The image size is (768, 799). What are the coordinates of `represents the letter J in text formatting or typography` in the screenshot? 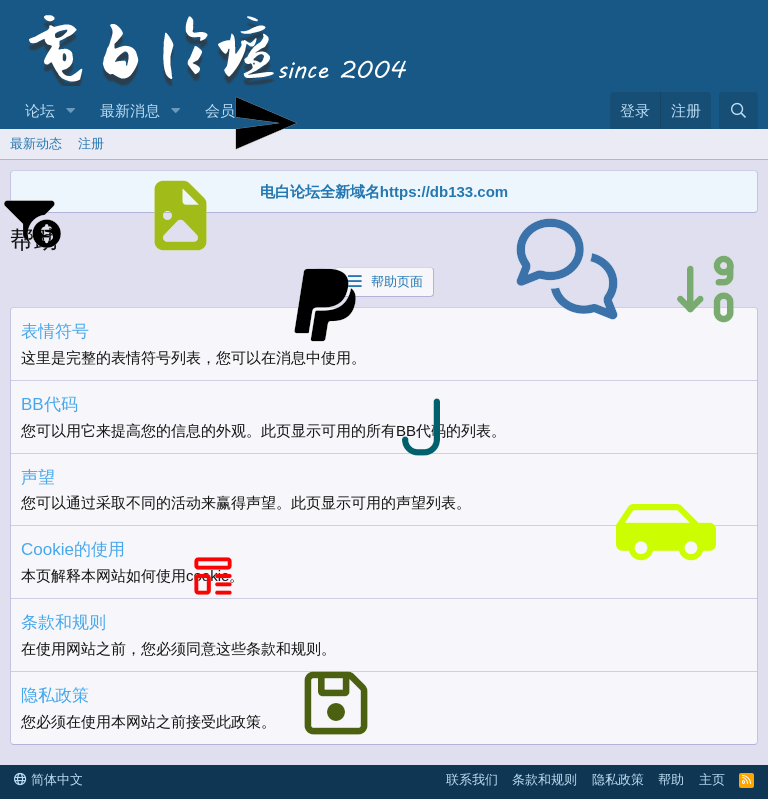 It's located at (421, 427).